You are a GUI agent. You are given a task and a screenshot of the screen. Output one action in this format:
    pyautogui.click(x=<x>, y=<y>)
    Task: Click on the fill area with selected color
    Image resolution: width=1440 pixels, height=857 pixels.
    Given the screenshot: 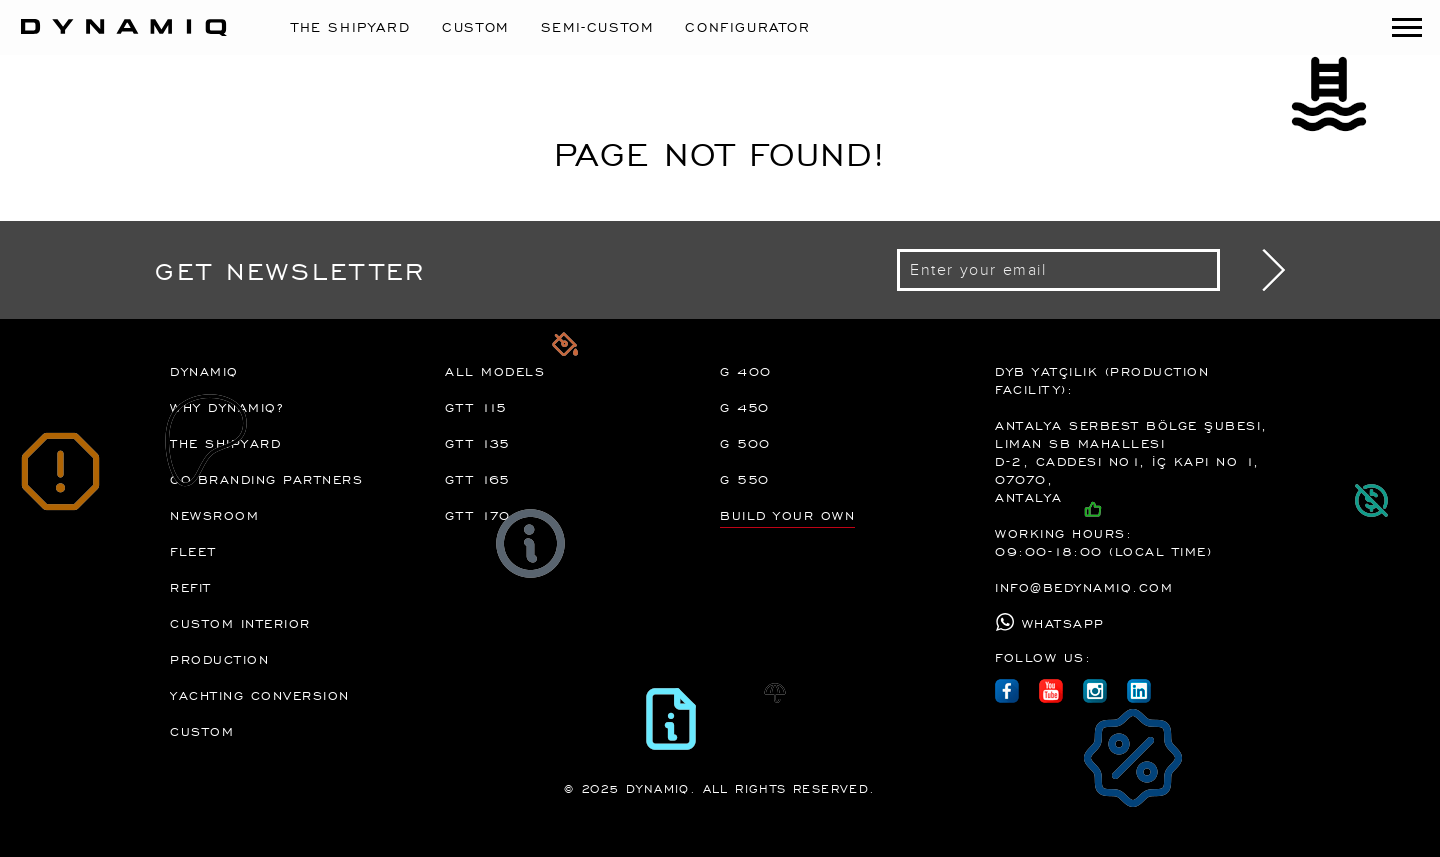 What is the action you would take?
    pyautogui.click(x=565, y=345)
    